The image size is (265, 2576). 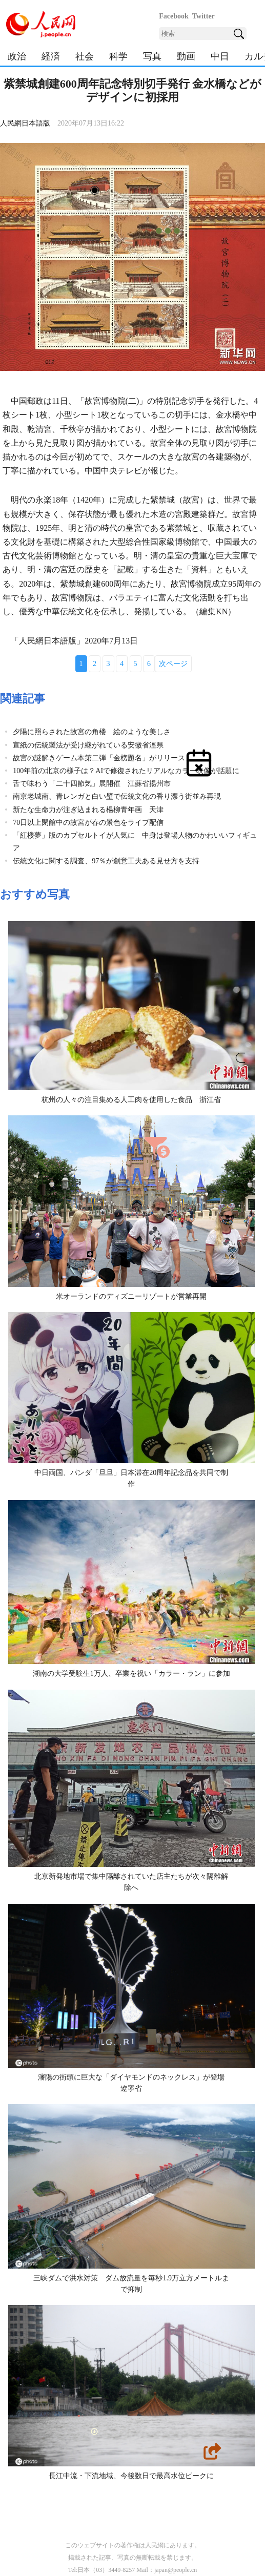 I want to click on find nearby hospitals or medical facilities, so click(x=90, y=1254).